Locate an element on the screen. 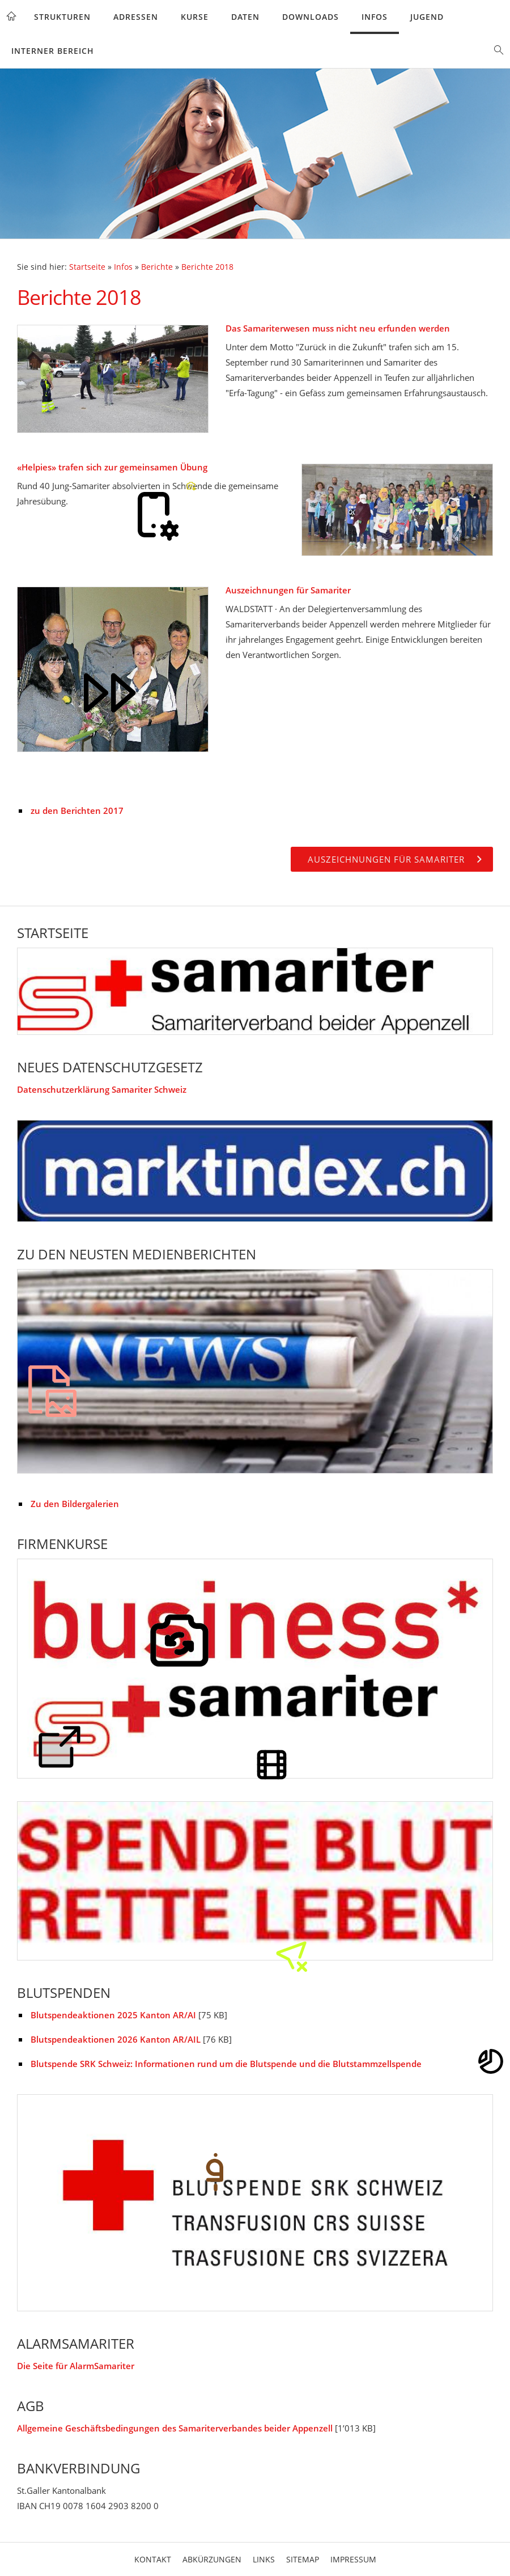  access video or movie content is located at coordinates (271, 1764).